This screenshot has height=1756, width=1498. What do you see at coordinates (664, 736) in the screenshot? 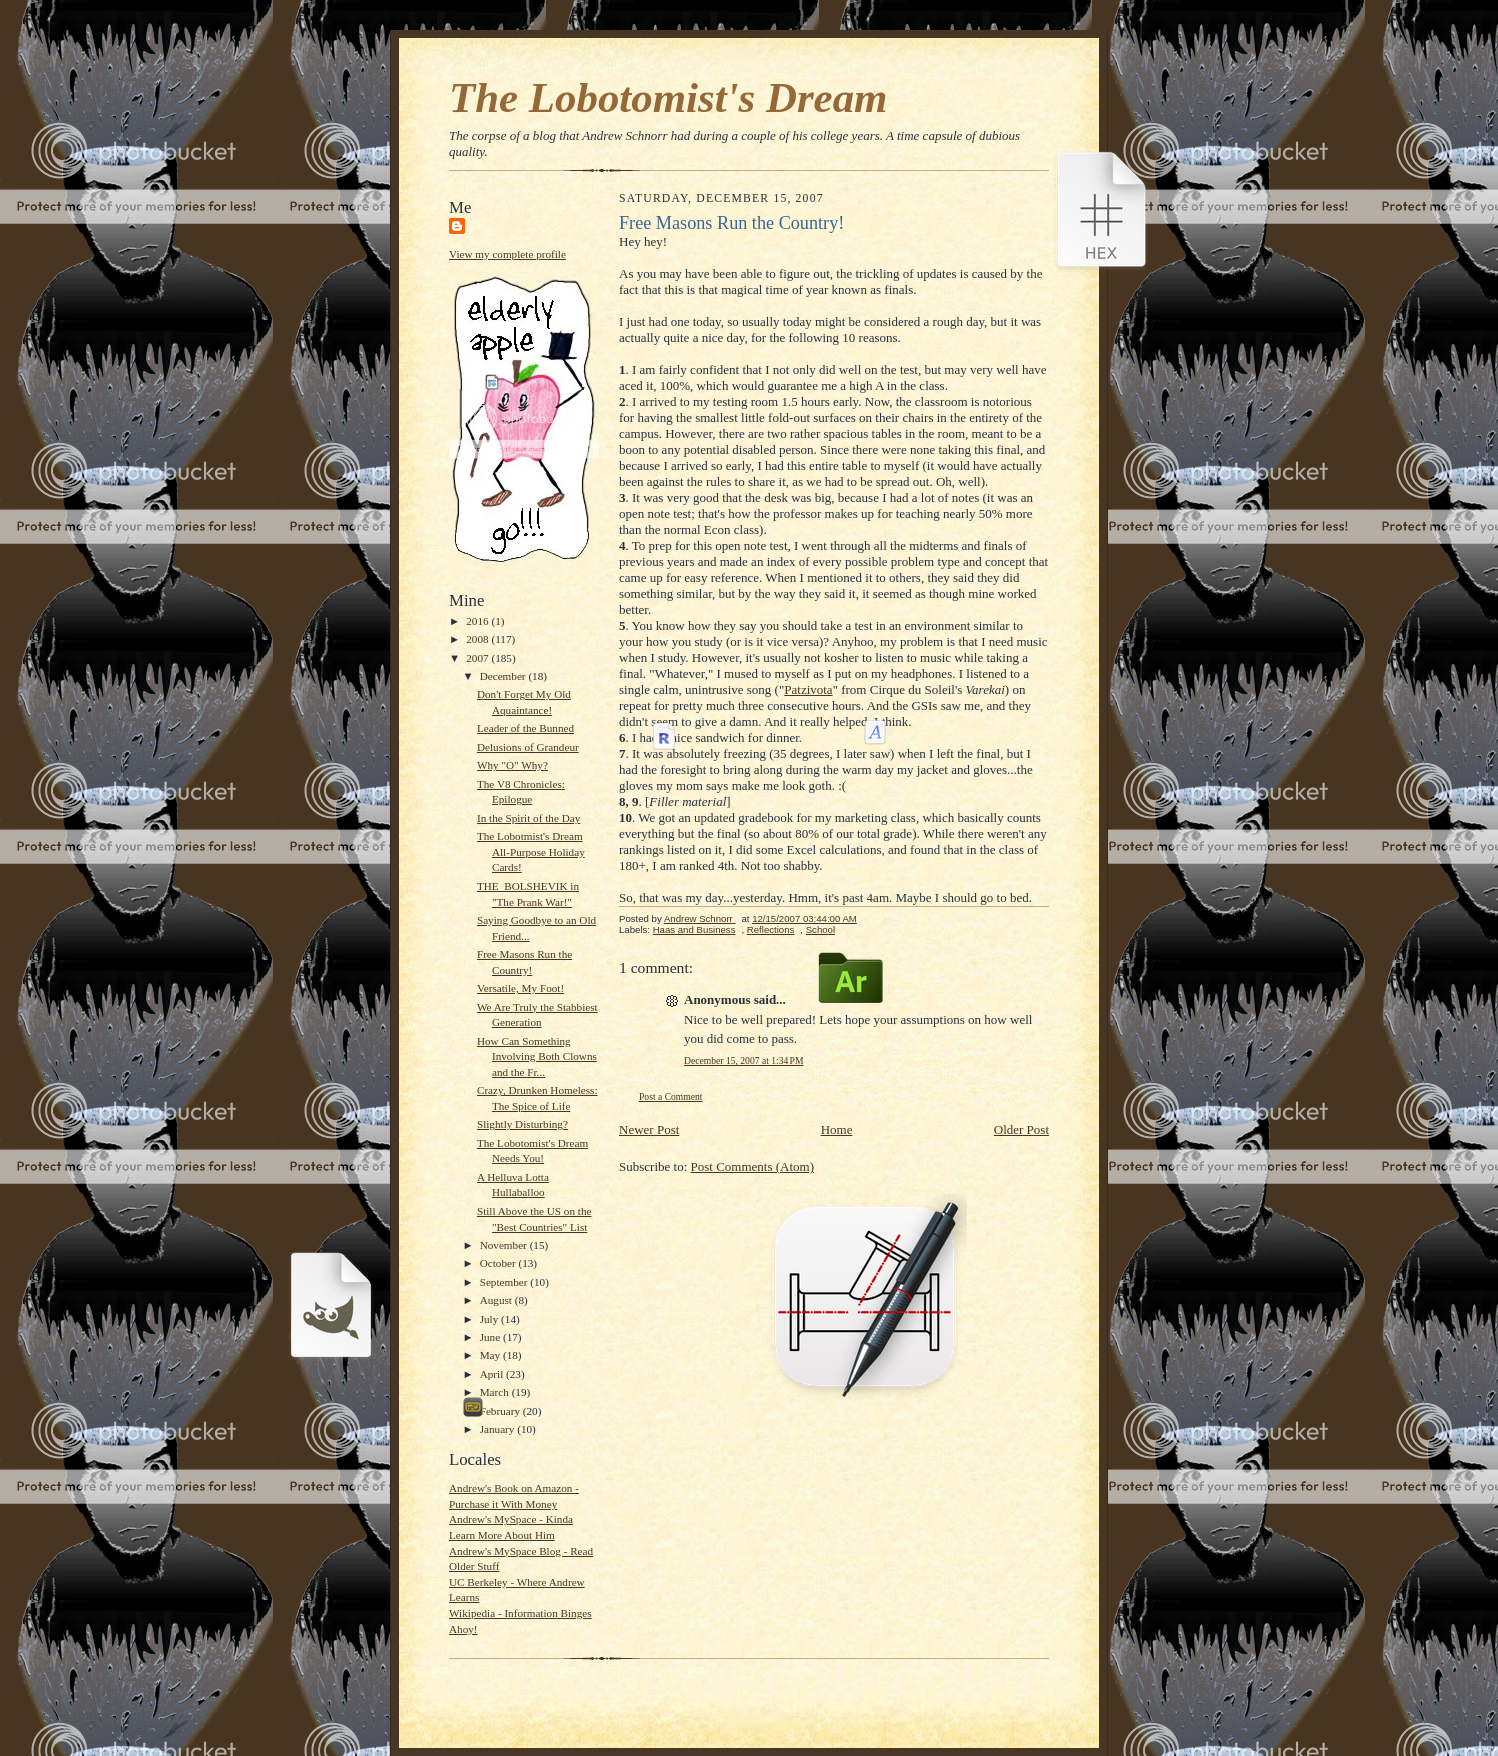
I see `an R programming language source file` at bounding box center [664, 736].